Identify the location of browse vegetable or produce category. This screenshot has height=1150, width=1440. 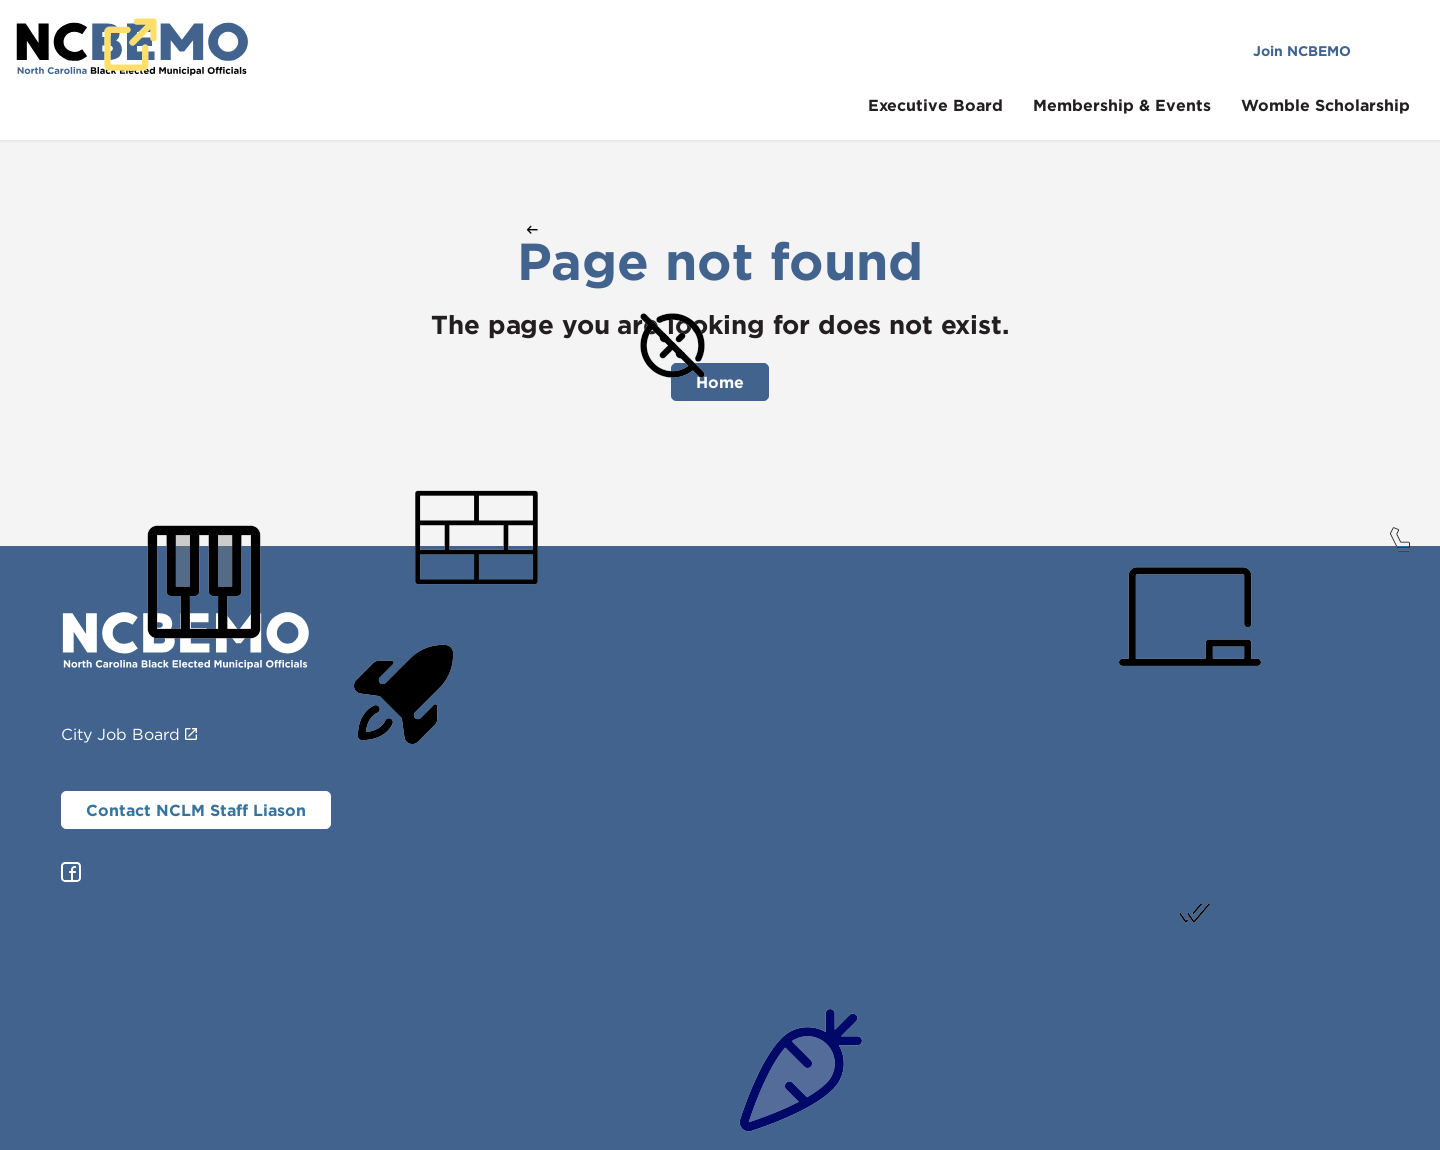
(798, 1072).